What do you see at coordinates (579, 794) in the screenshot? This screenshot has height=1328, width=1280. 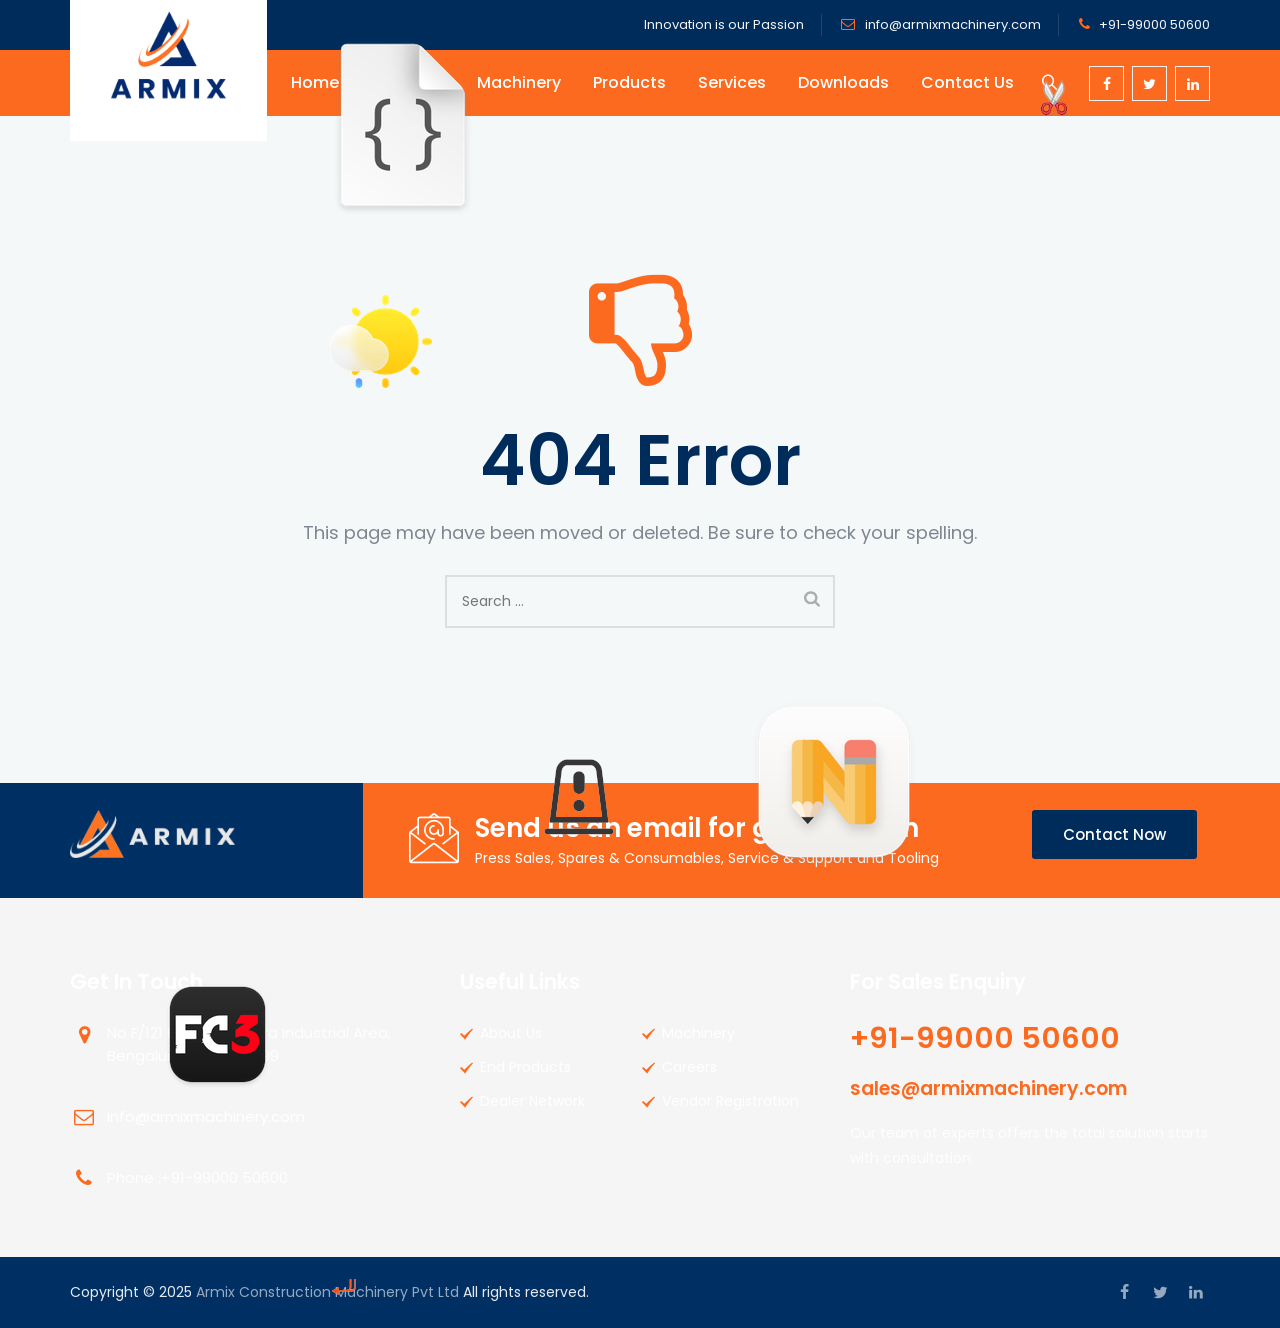 I see `indicates a system error or crash report` at bounding box center [579, 794].